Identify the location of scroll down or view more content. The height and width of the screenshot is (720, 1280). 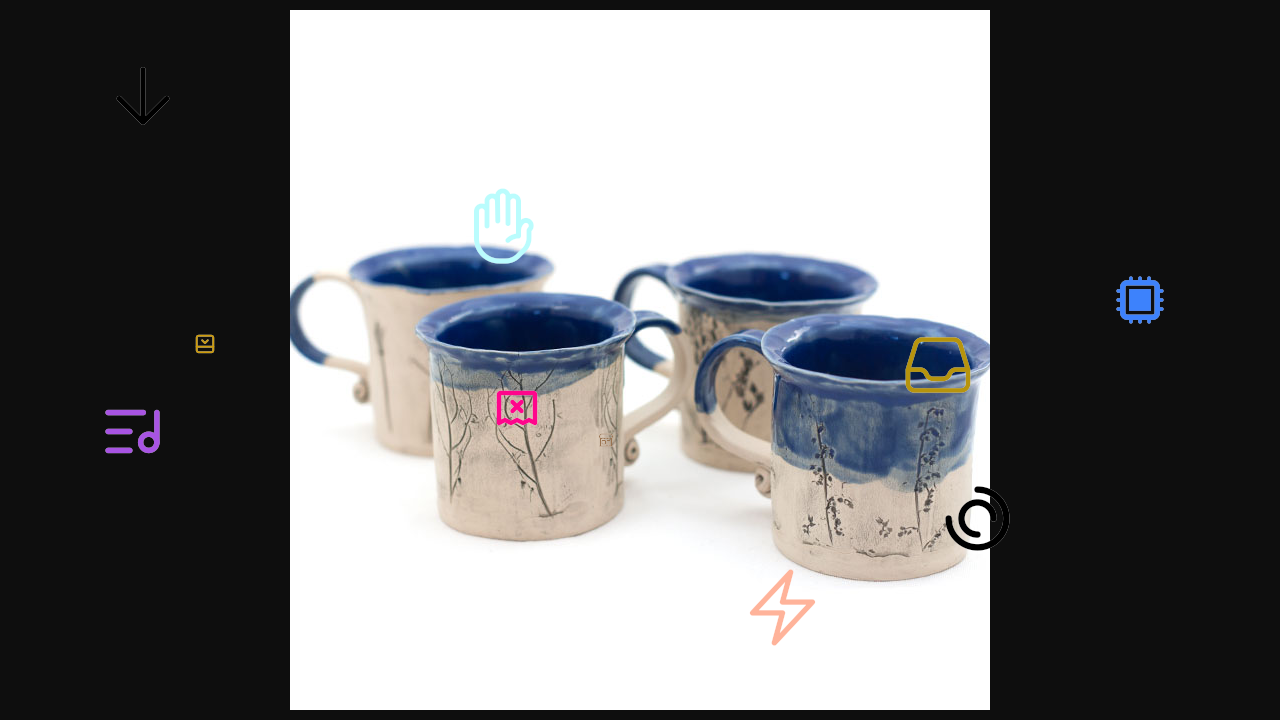
(143, 96).